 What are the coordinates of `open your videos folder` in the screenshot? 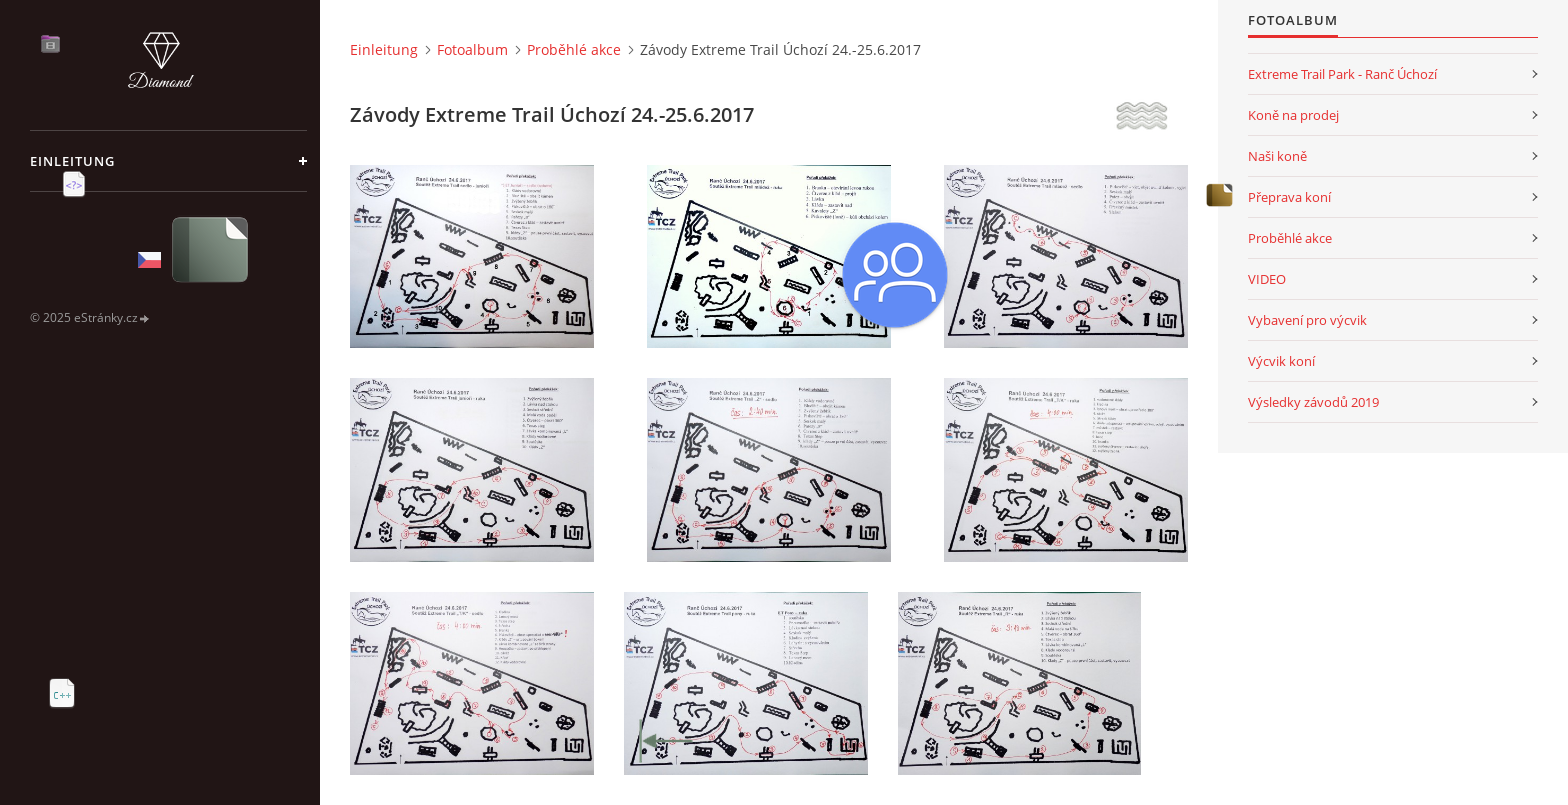 It's located at (50, 43).